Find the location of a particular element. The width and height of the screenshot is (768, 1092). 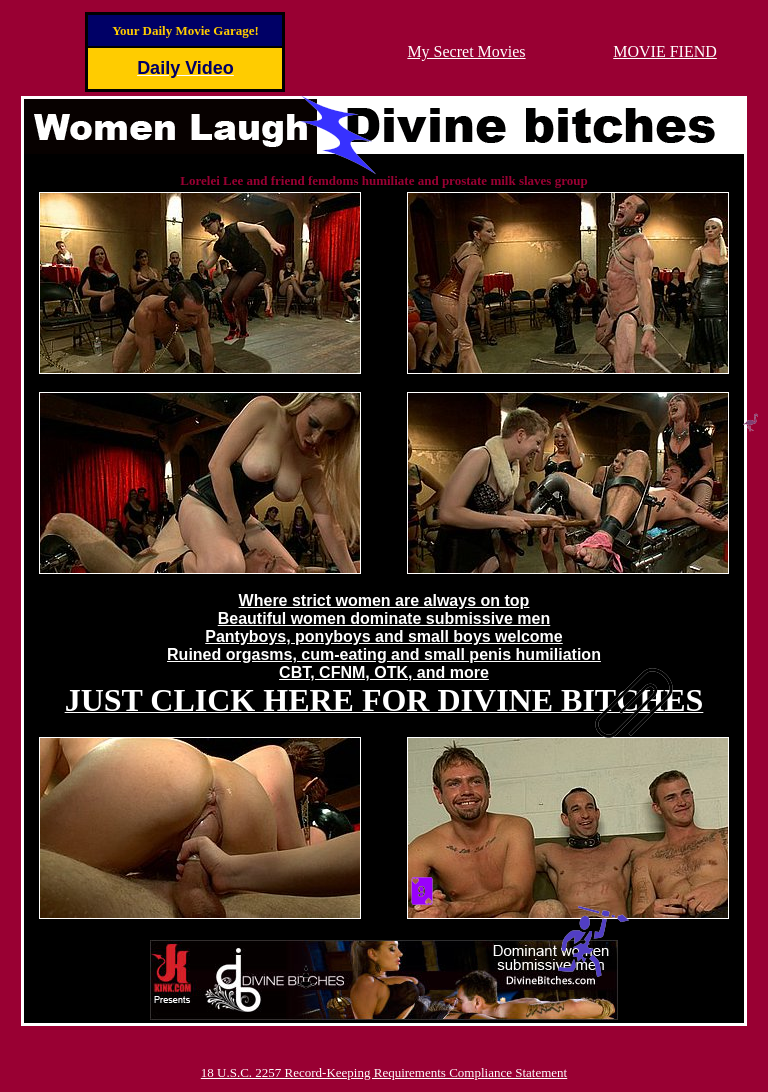

decorative flamingo icon for tropical or summer-themed content is located at coordinates (750, 422).